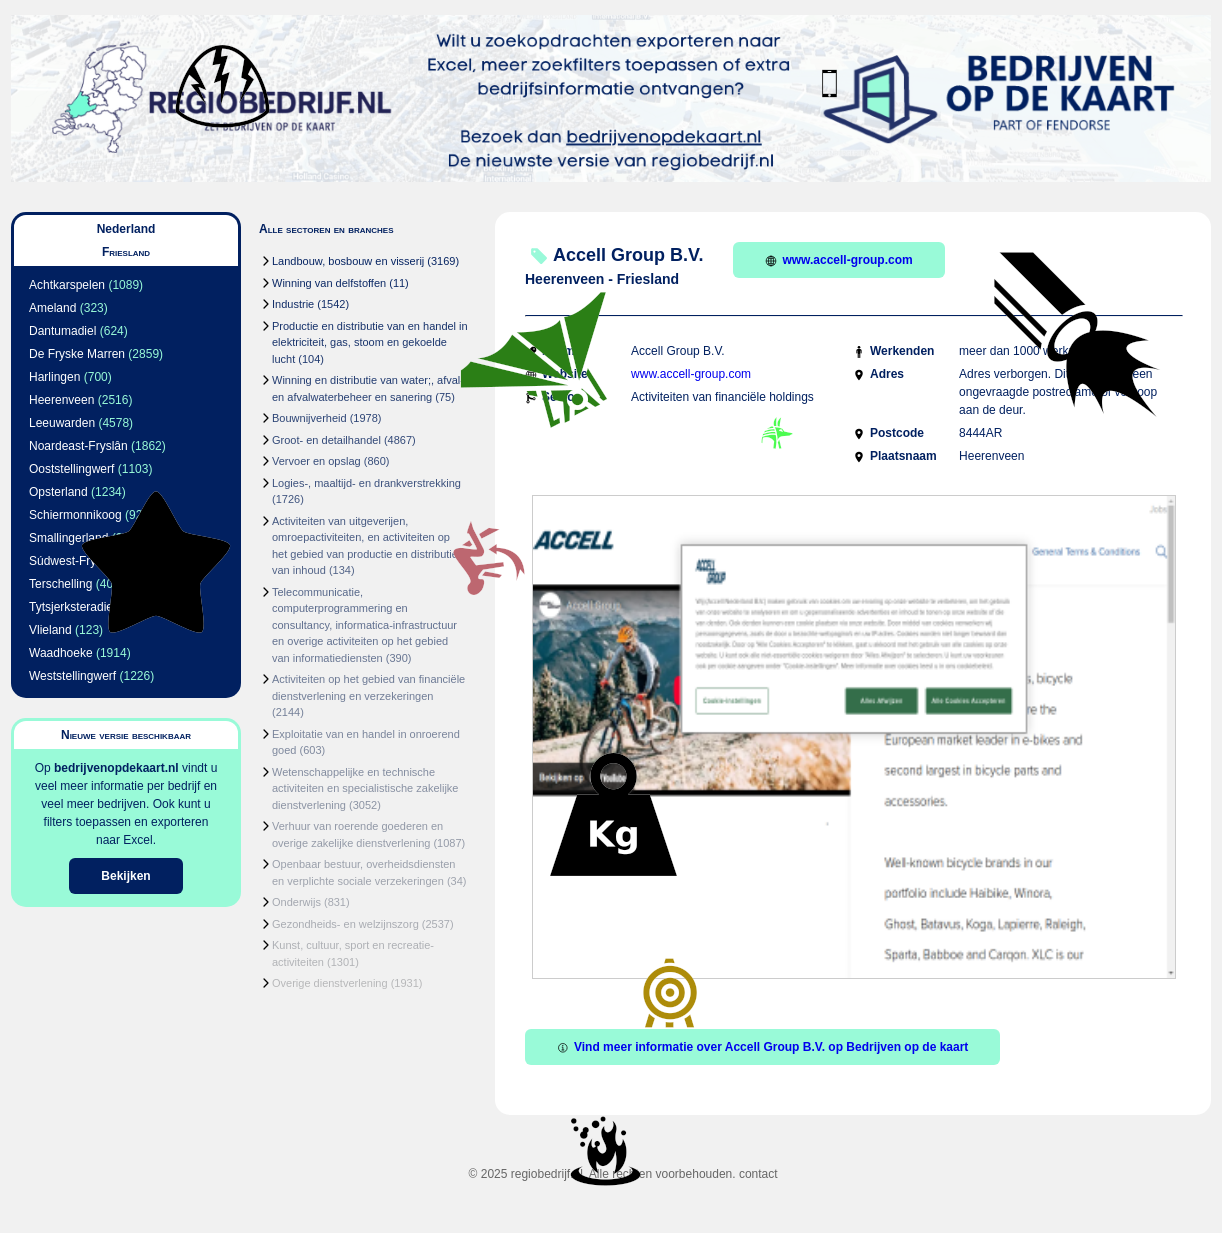  Describe the element at coordinates (670, 993) in the screenshot. I see `view goals or objectives` at that location.